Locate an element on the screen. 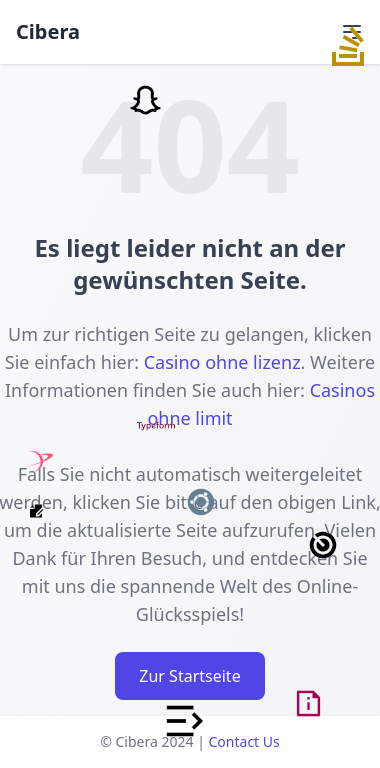 Image resolution: width=380 pixels, height=768 pixels. Typeform logo is located at coordinates (156, 426).